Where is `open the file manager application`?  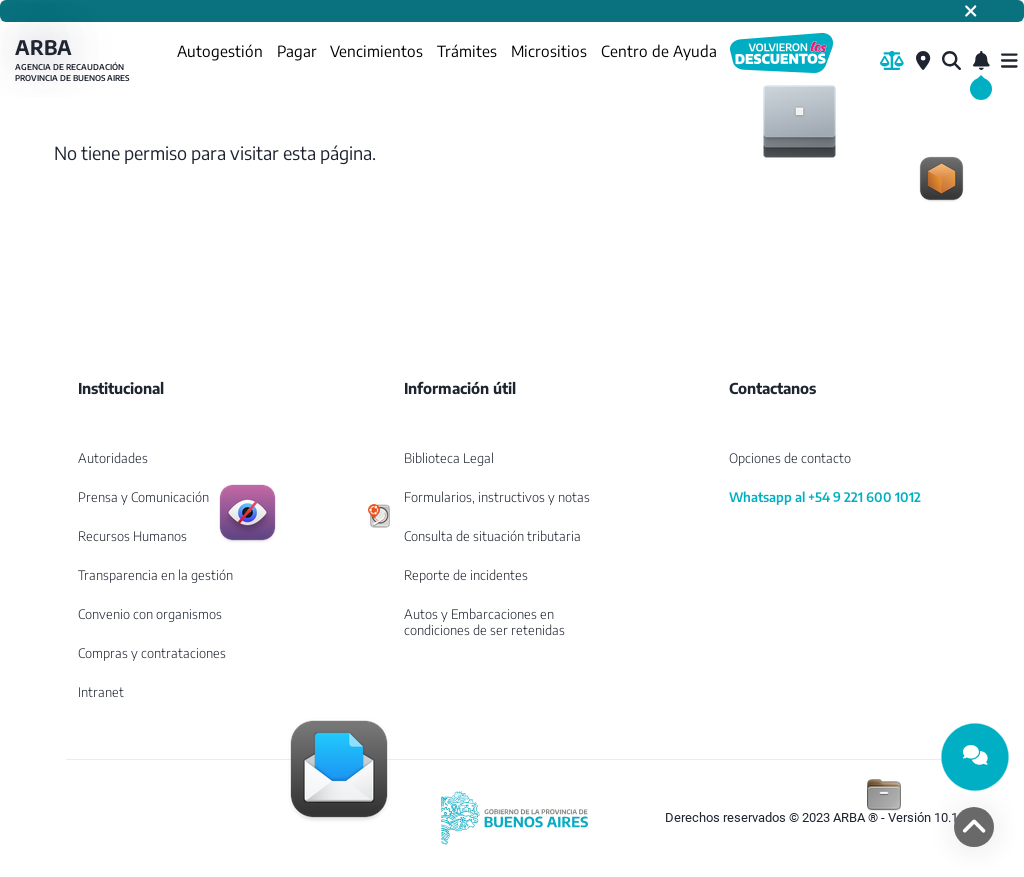
open the file manager application is located at coordinates (884, 794).